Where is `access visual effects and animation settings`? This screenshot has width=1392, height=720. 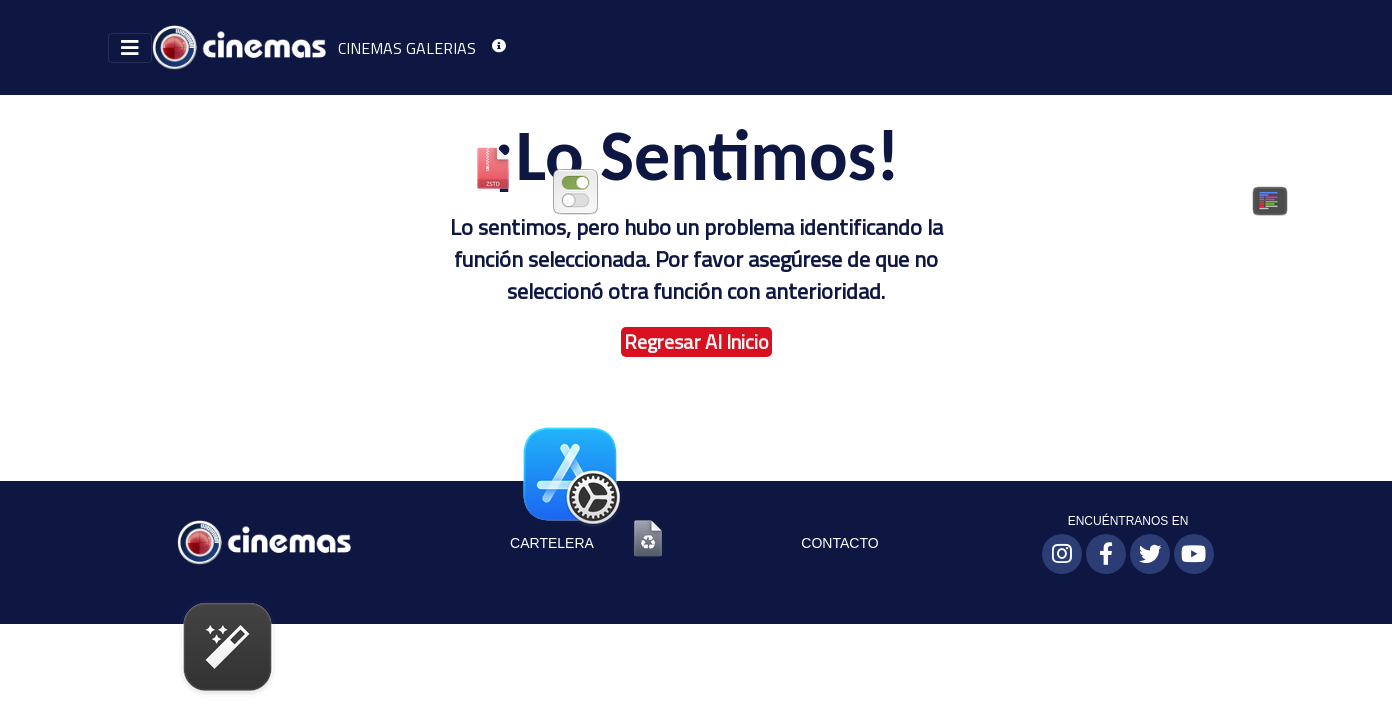
access visual effects and animation settings is located at coordinates (227, 648).